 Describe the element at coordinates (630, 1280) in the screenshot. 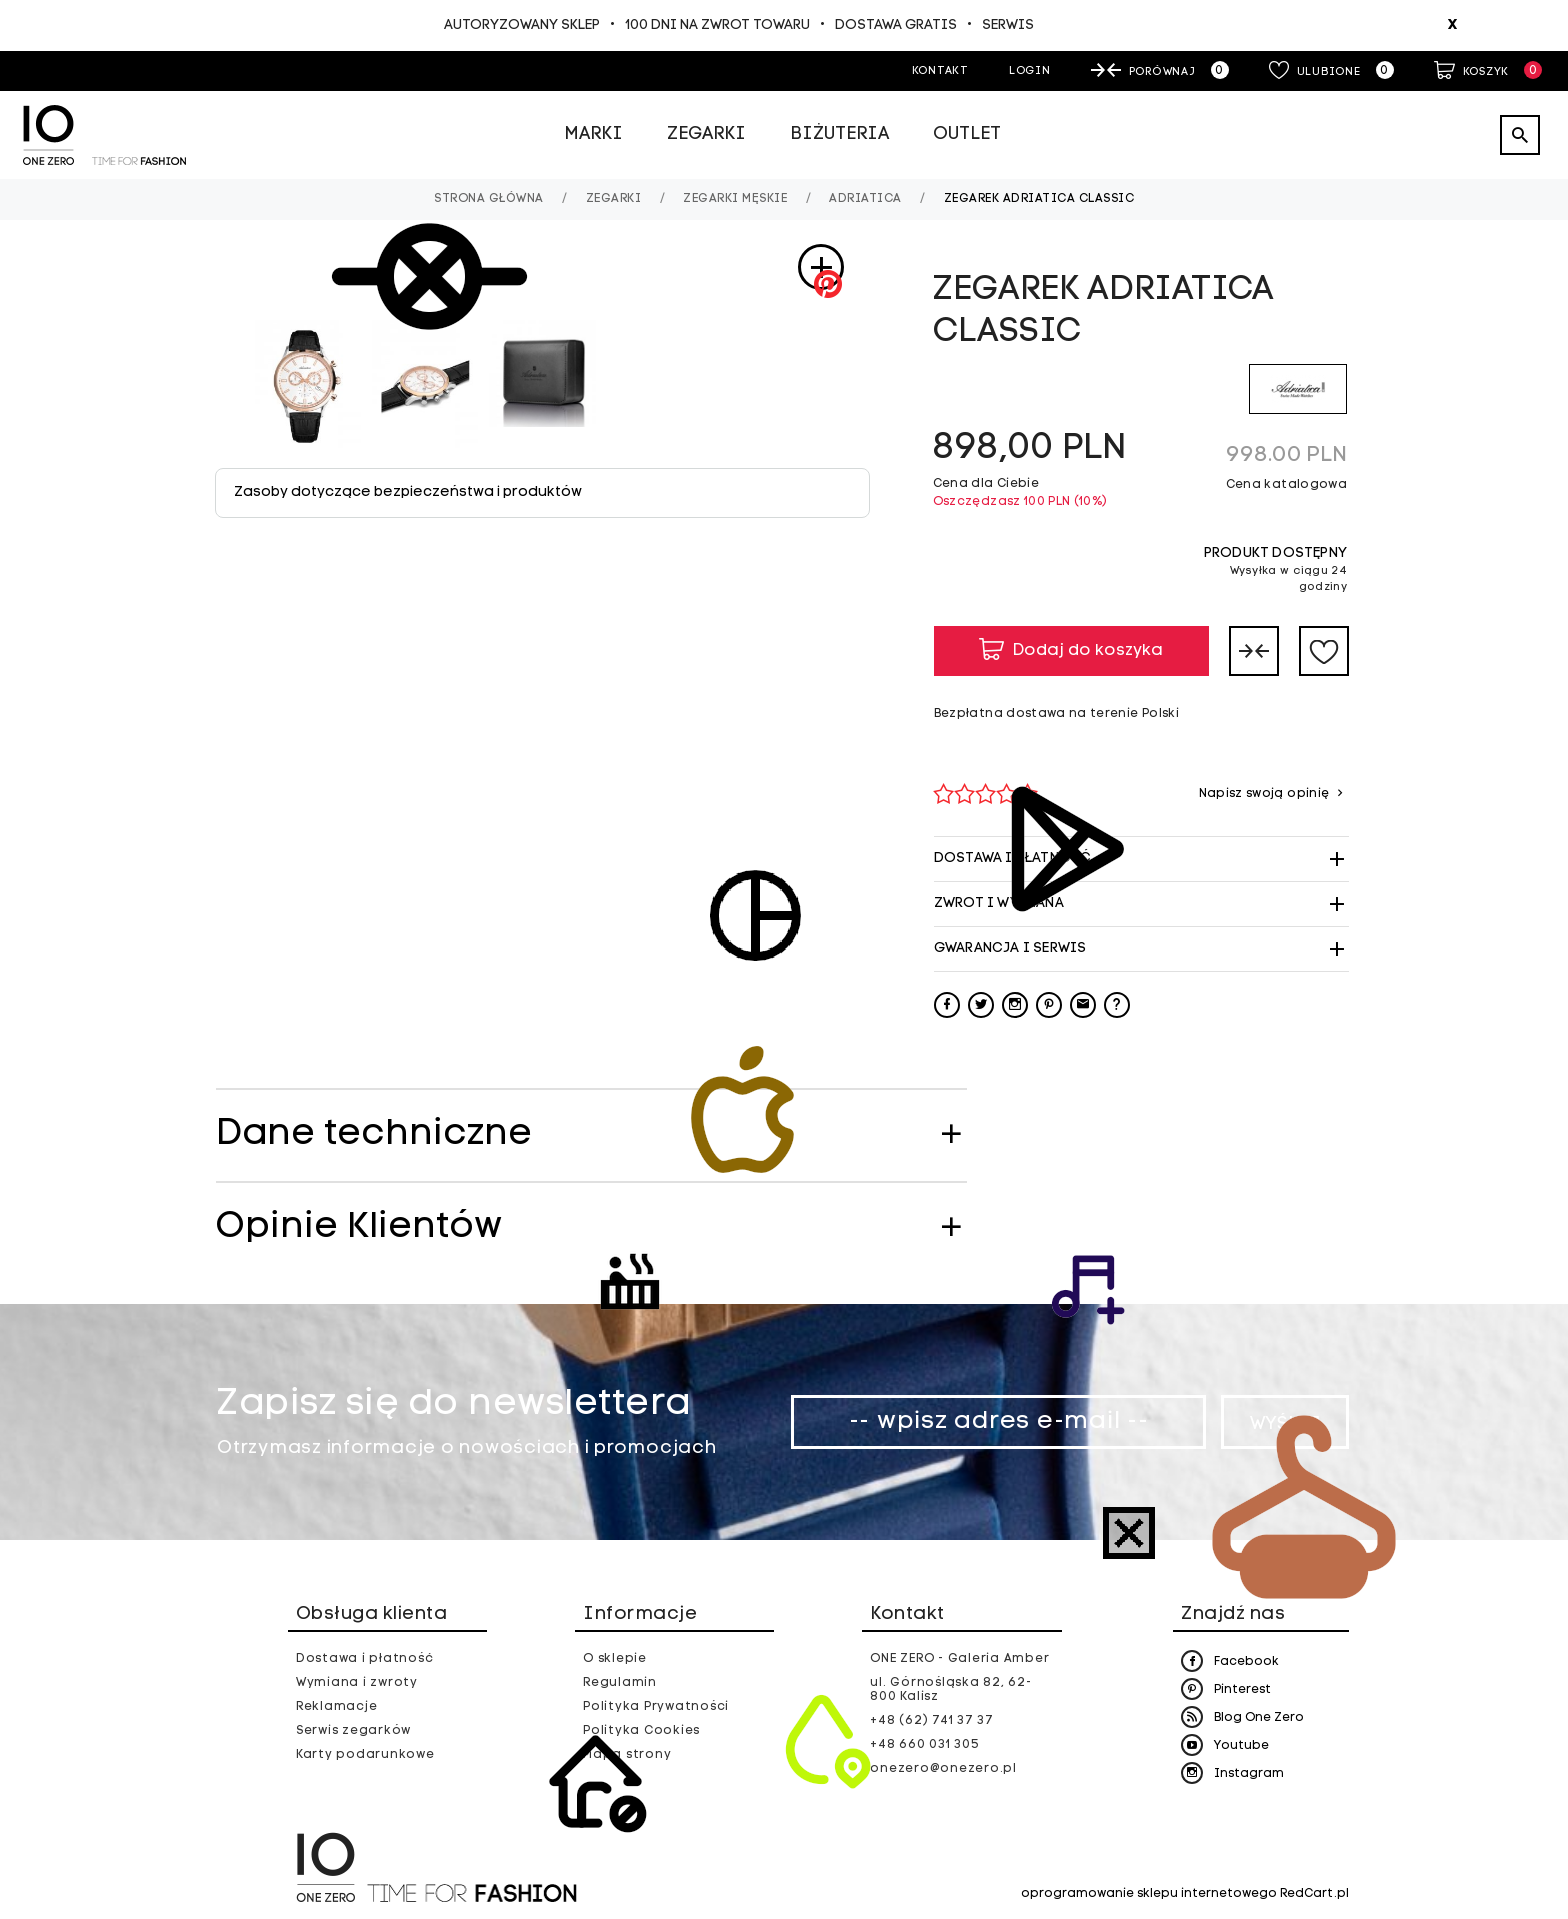

I see `indicates hot tub or spa amenity available` at that location.